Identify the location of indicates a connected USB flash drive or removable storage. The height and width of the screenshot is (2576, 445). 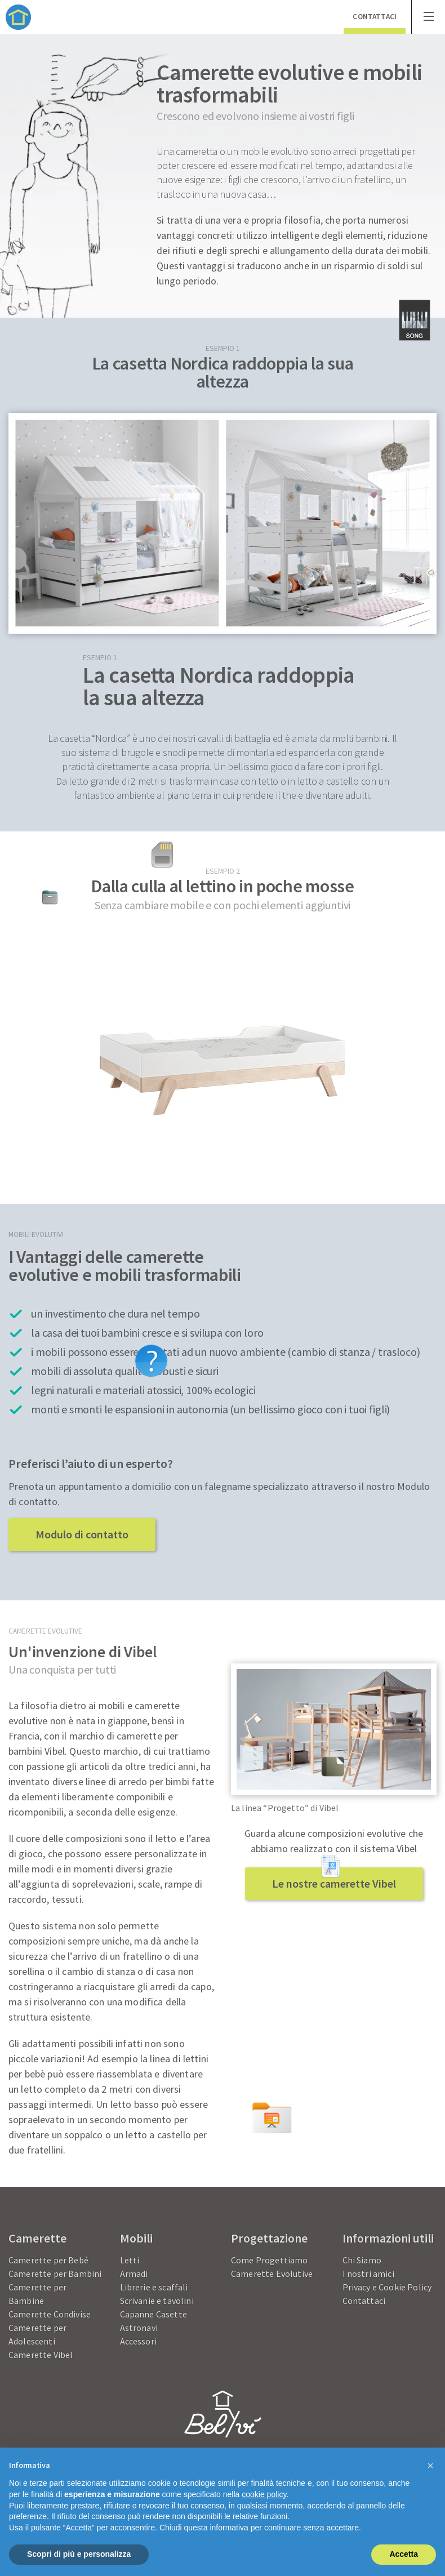
(162, 855).